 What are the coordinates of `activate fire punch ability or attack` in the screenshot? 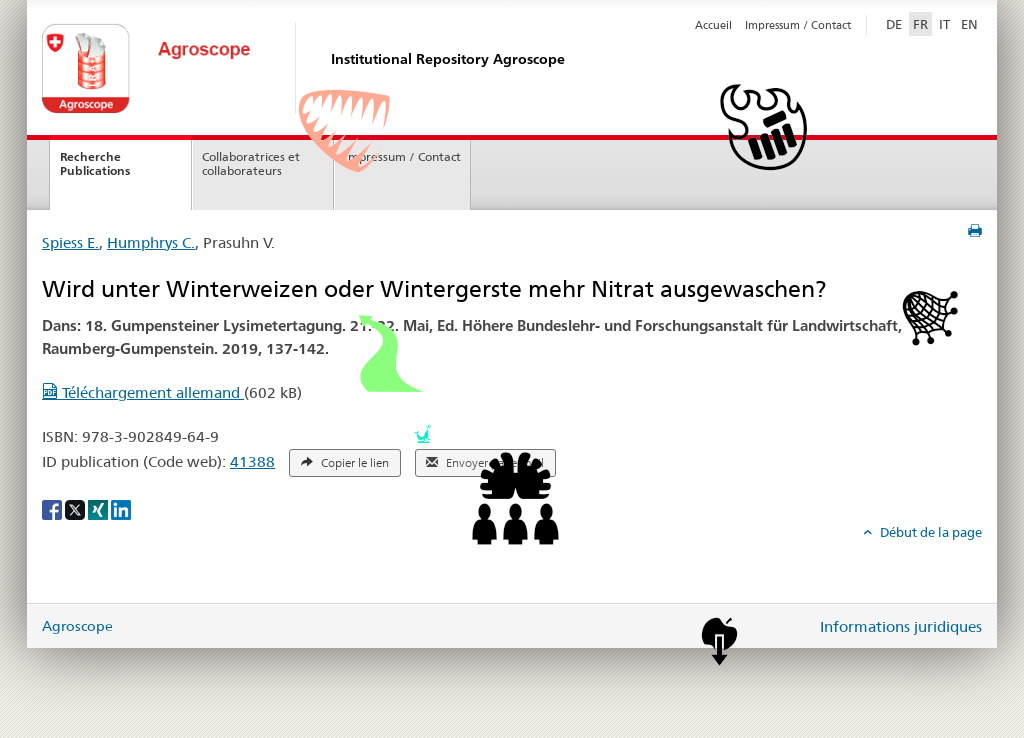 It's located at (763, 127).